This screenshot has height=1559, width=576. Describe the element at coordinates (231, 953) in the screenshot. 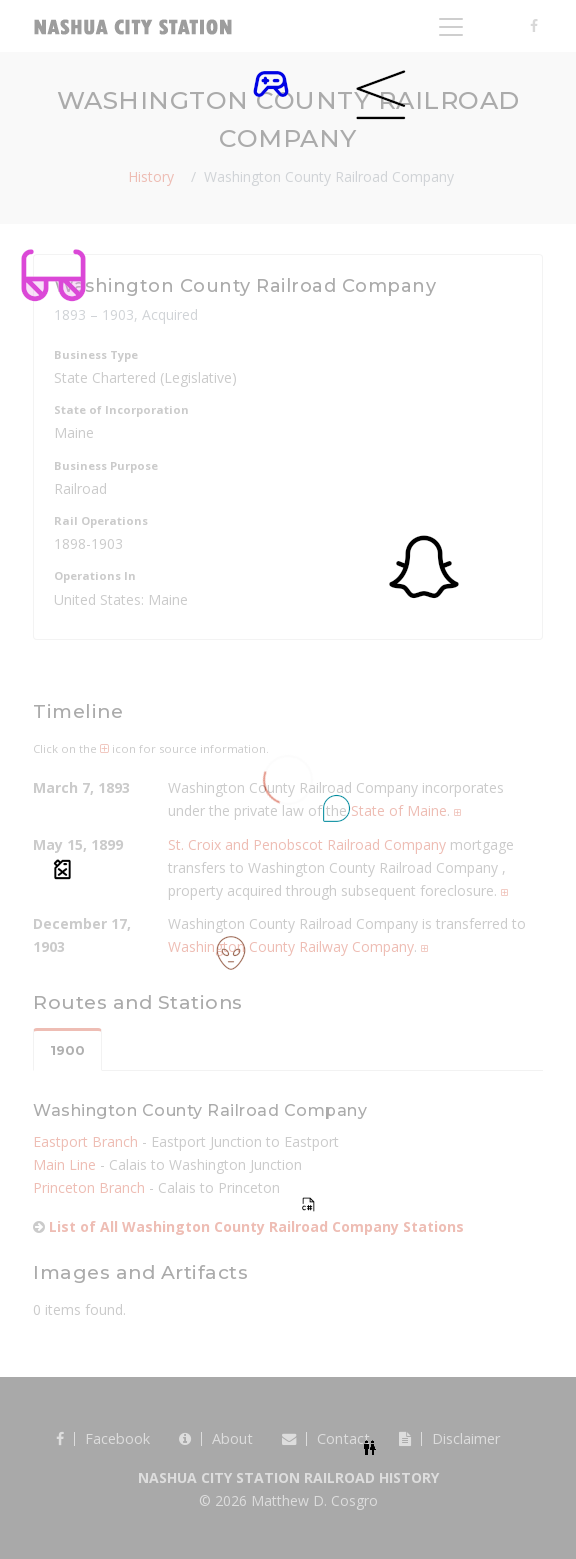

I see `indicates sci-fi or extraterrestrial content` at that location.